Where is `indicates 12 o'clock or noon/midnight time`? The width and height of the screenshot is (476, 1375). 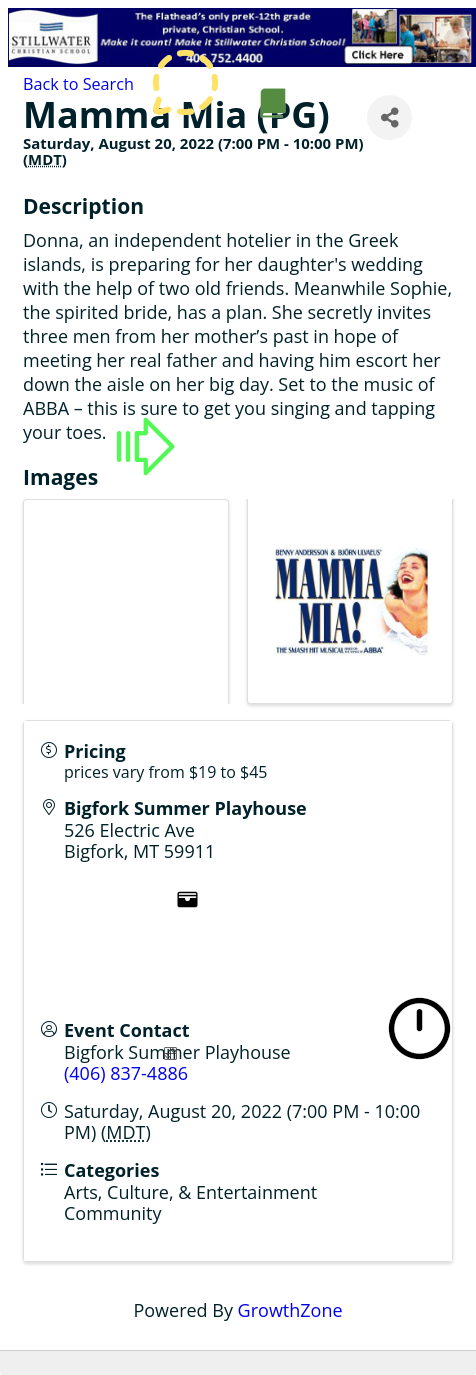 indicates 12 o'clock or noon/midnight time is located at coordinates (419, 1028).